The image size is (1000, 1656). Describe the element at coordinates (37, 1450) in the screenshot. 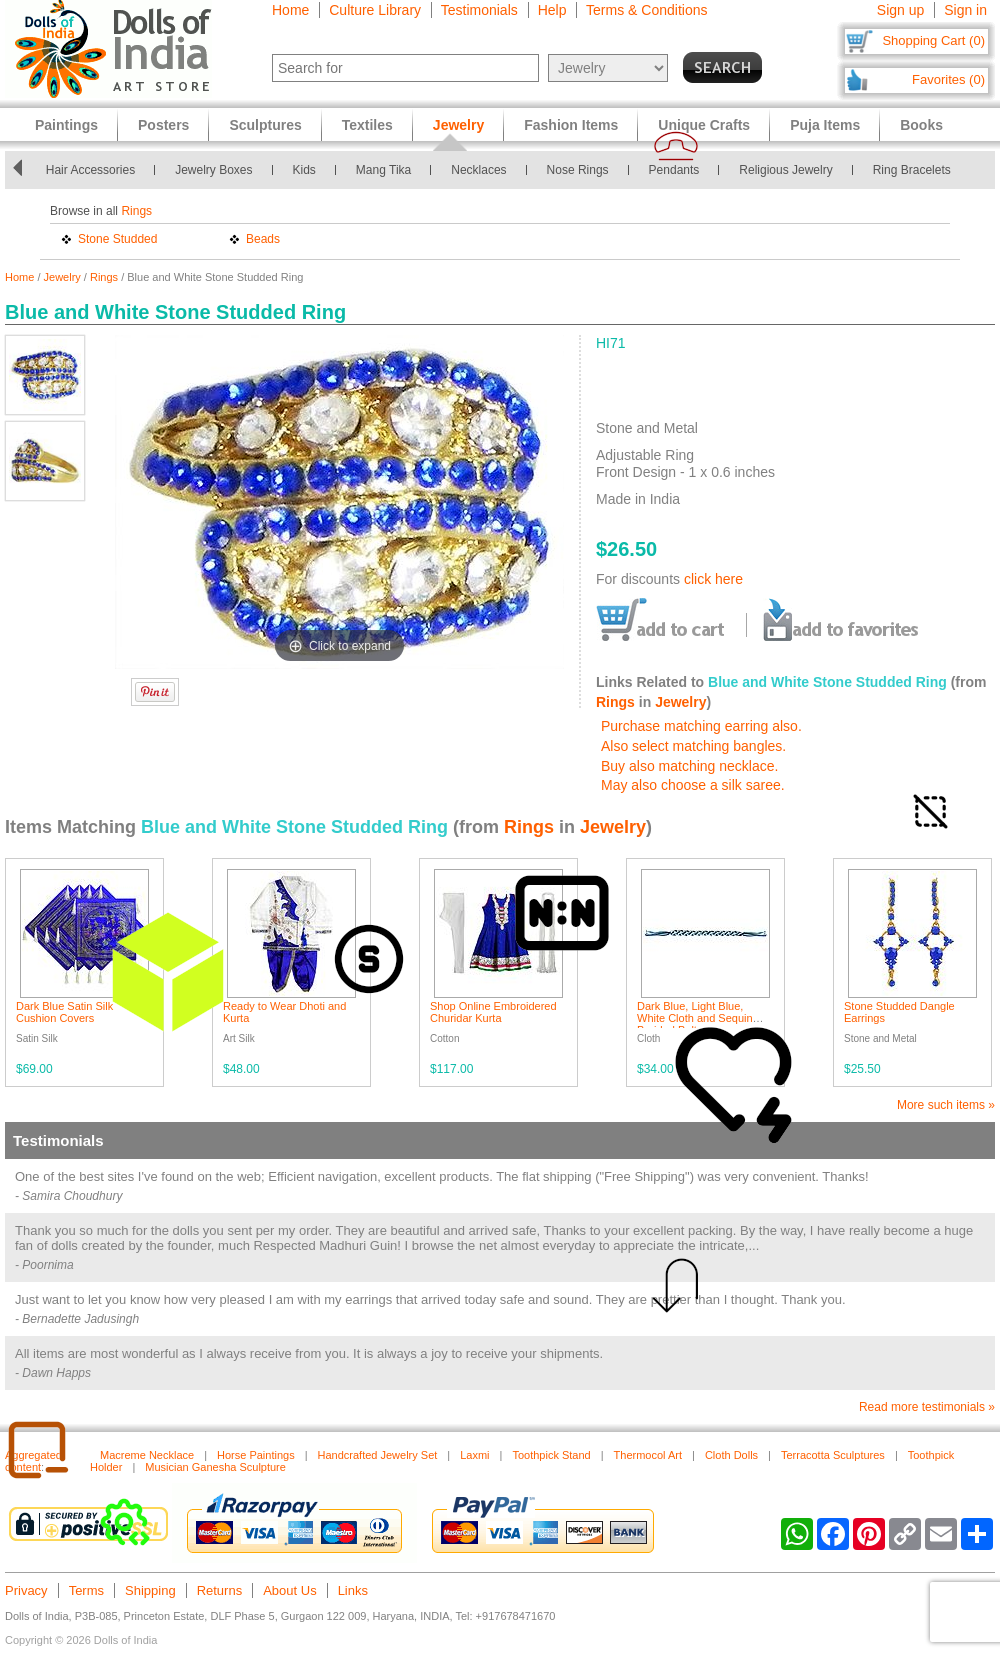

I see `remove an item from a list` at that location.